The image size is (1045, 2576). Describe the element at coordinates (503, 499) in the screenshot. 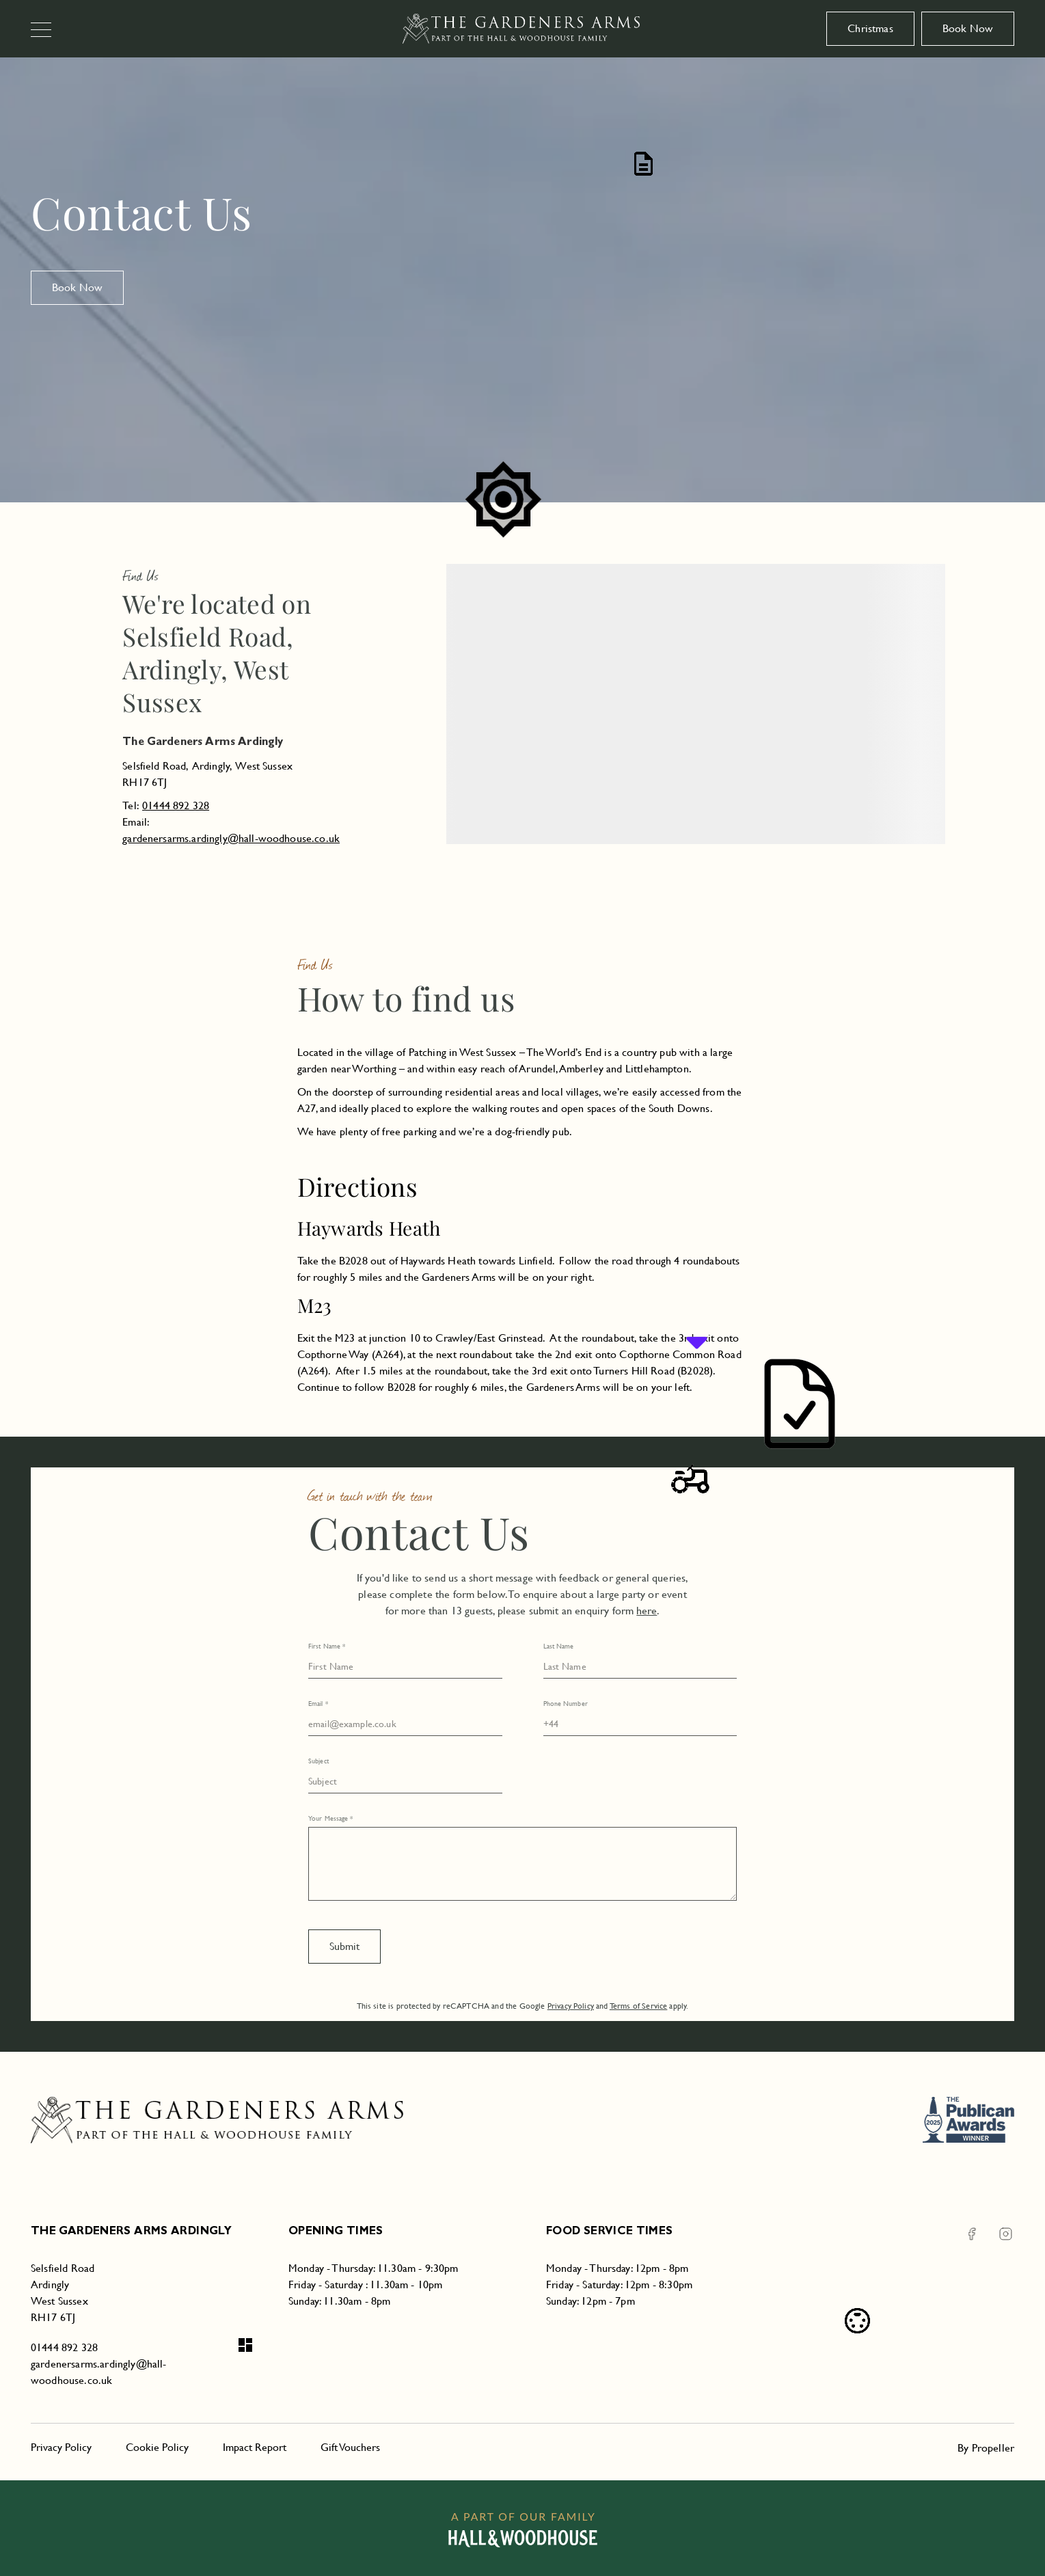

I see `increase screen brightness` at that location.